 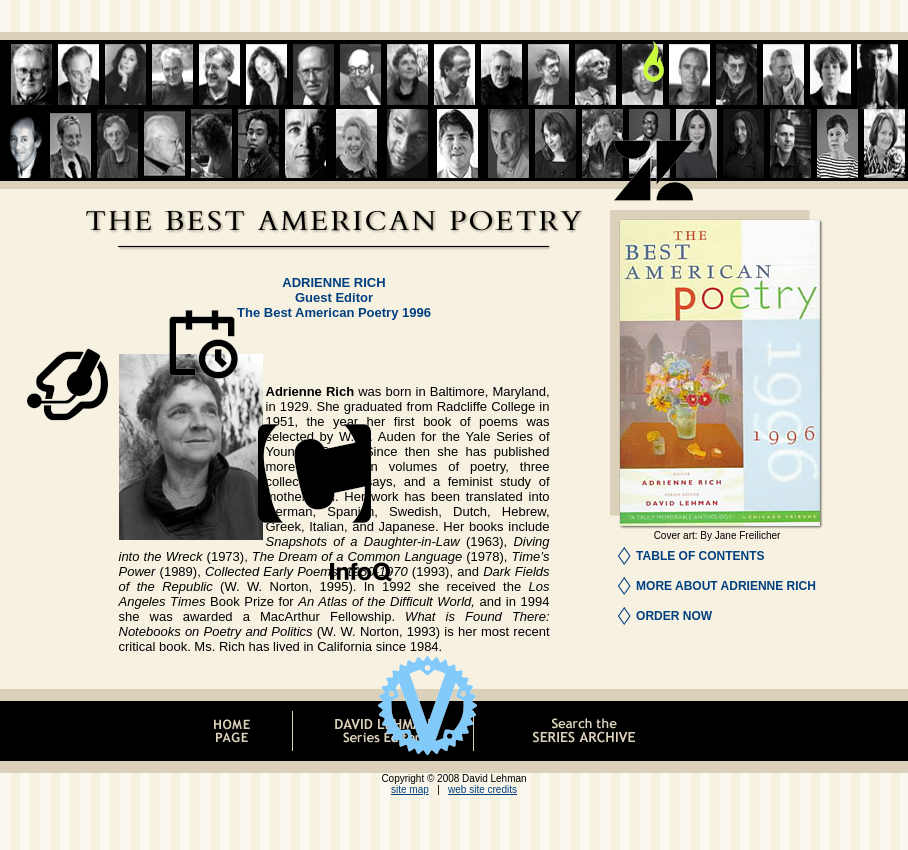 What do you see at coordinates (361, 572) in the screenshot?
I see `visit the InfoQ website` at bounding box center [361, 572].